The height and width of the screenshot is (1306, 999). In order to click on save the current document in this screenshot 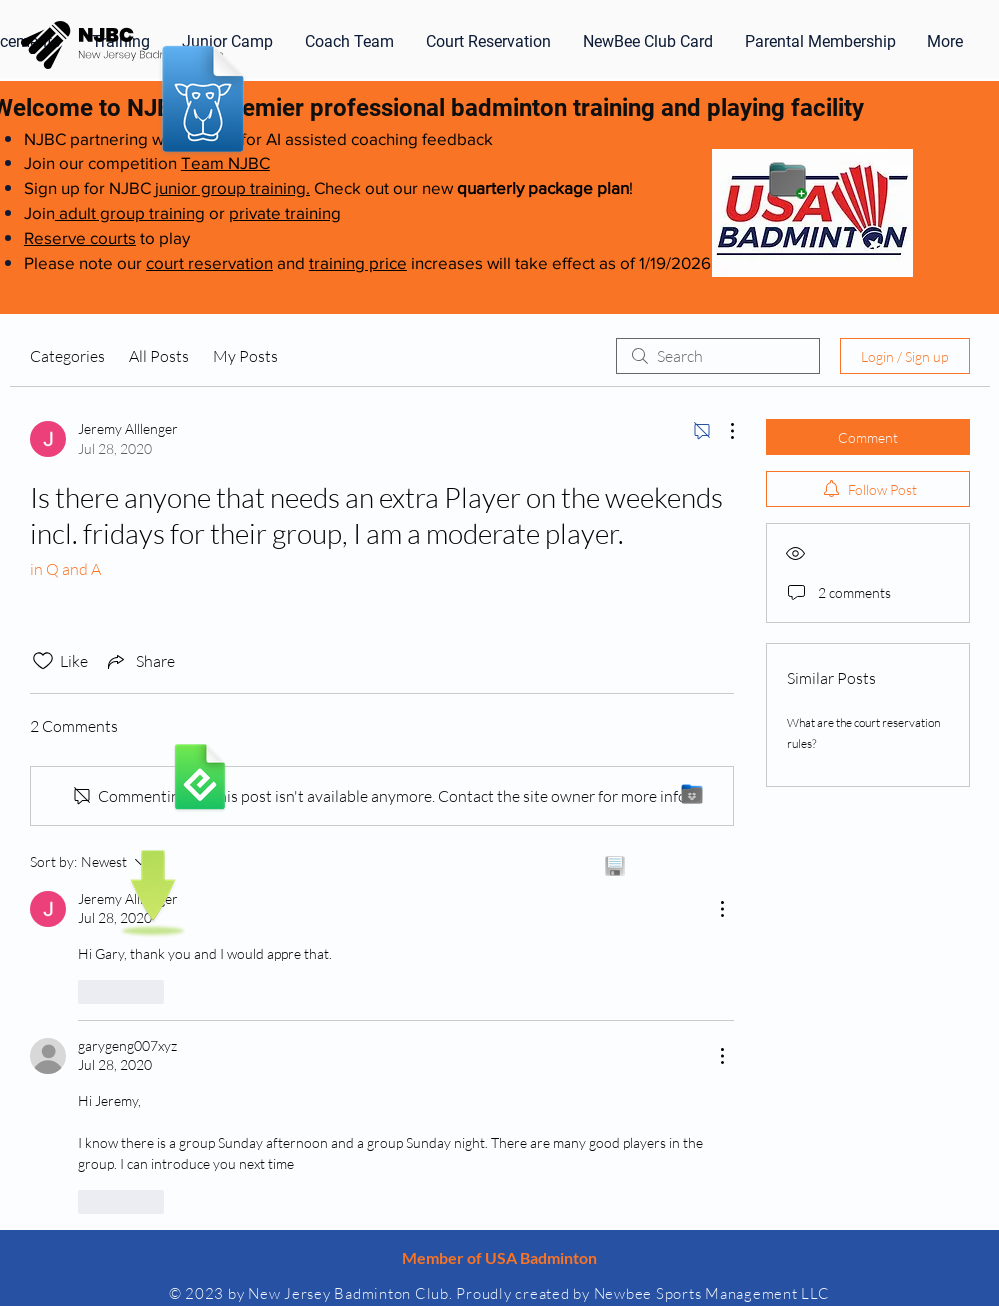, I will do `click(153, 888)`.